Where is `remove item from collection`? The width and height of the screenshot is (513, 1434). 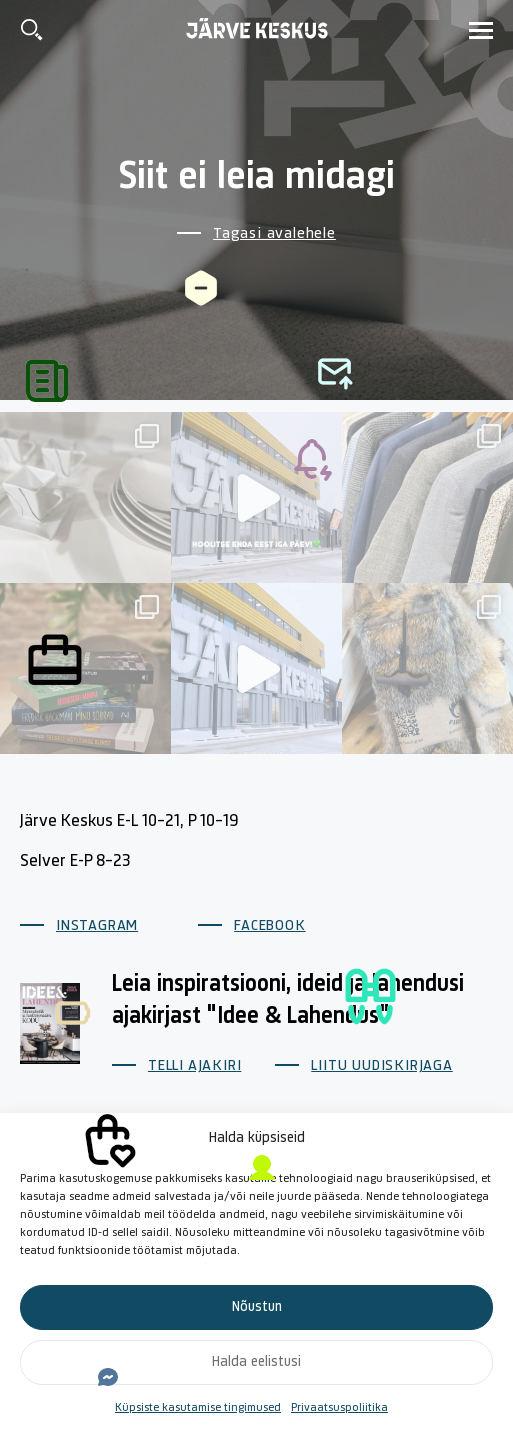 remove item from collection is located at coordinates (201, 288).